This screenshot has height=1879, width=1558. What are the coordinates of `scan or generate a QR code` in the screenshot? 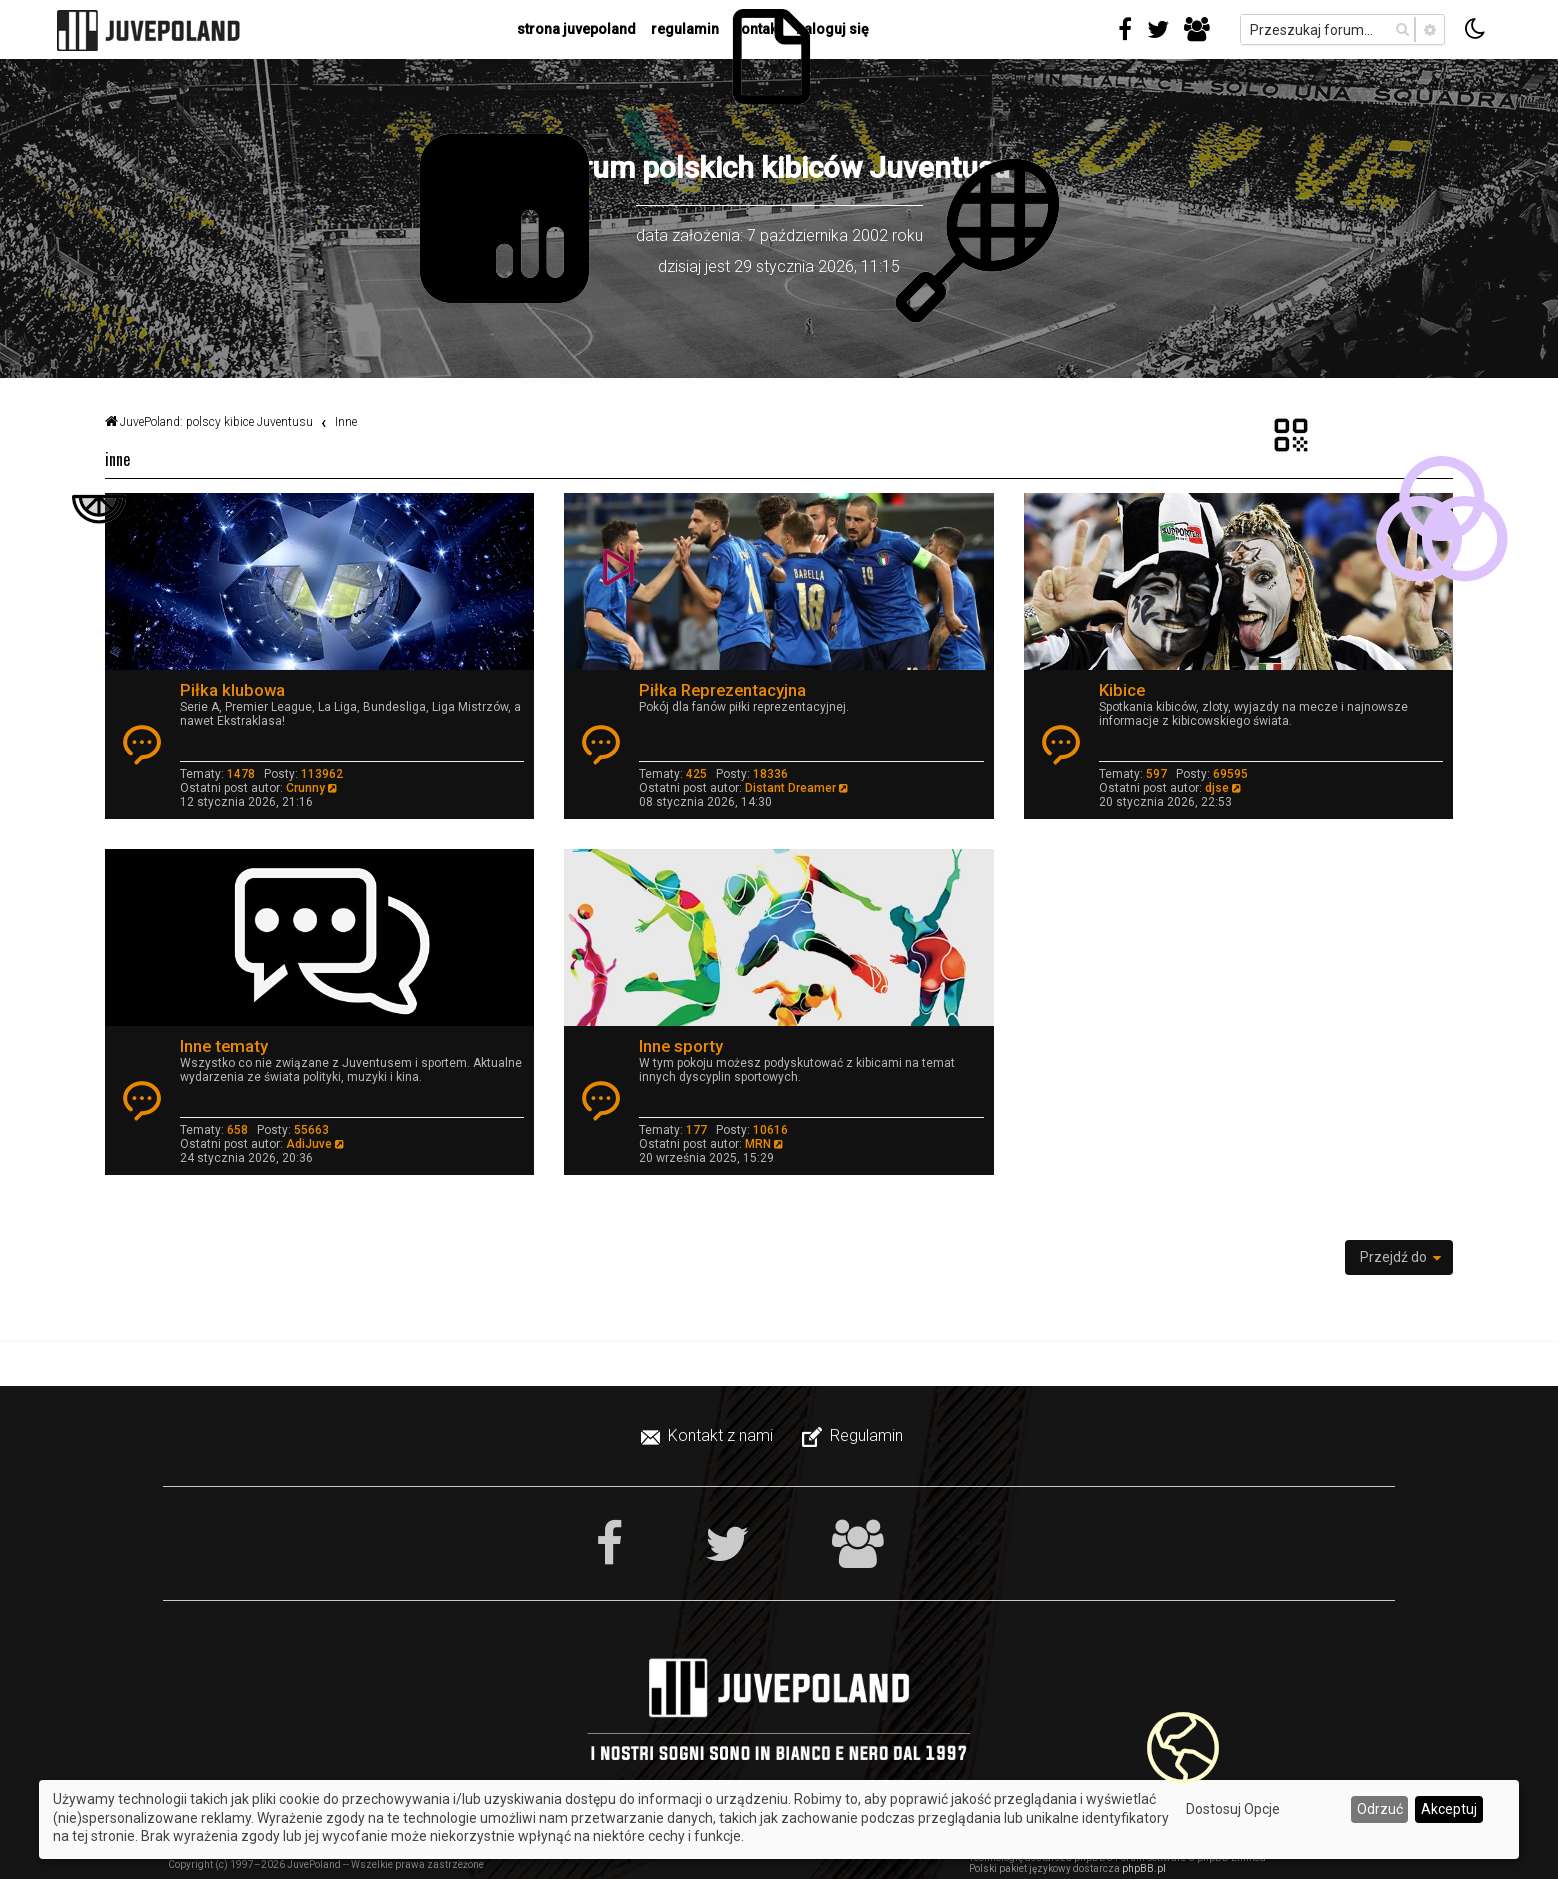 It's located at (1291, 435).